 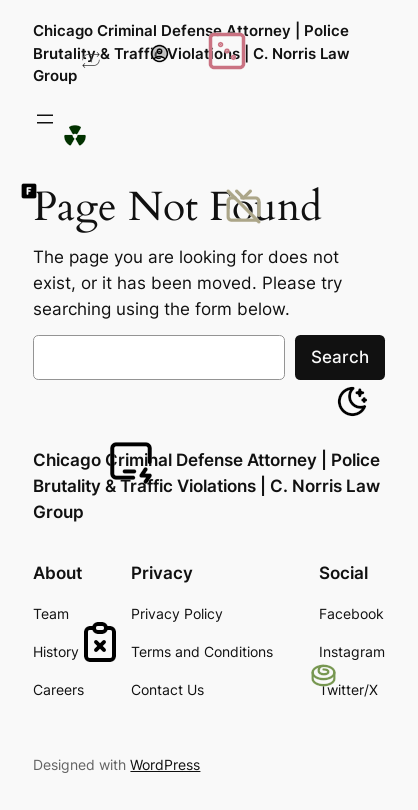 What do you see at coordinates (159, 53) in the screenshot?
I see `access your account or profile settings` at bounding box center [159, 53].